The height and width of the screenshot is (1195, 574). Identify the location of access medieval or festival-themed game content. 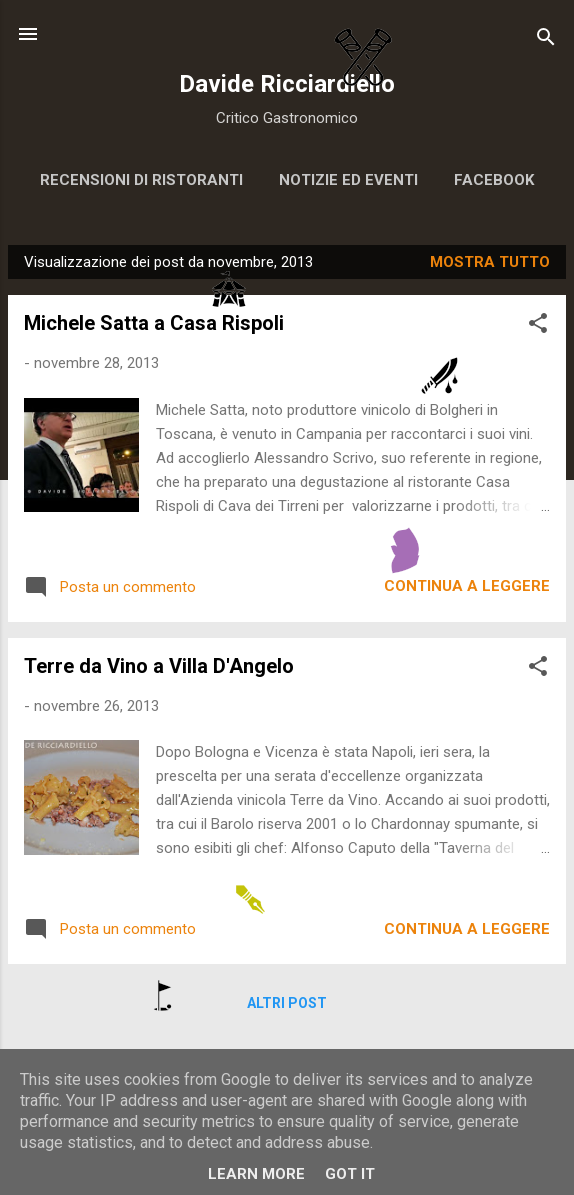
(229, 289).